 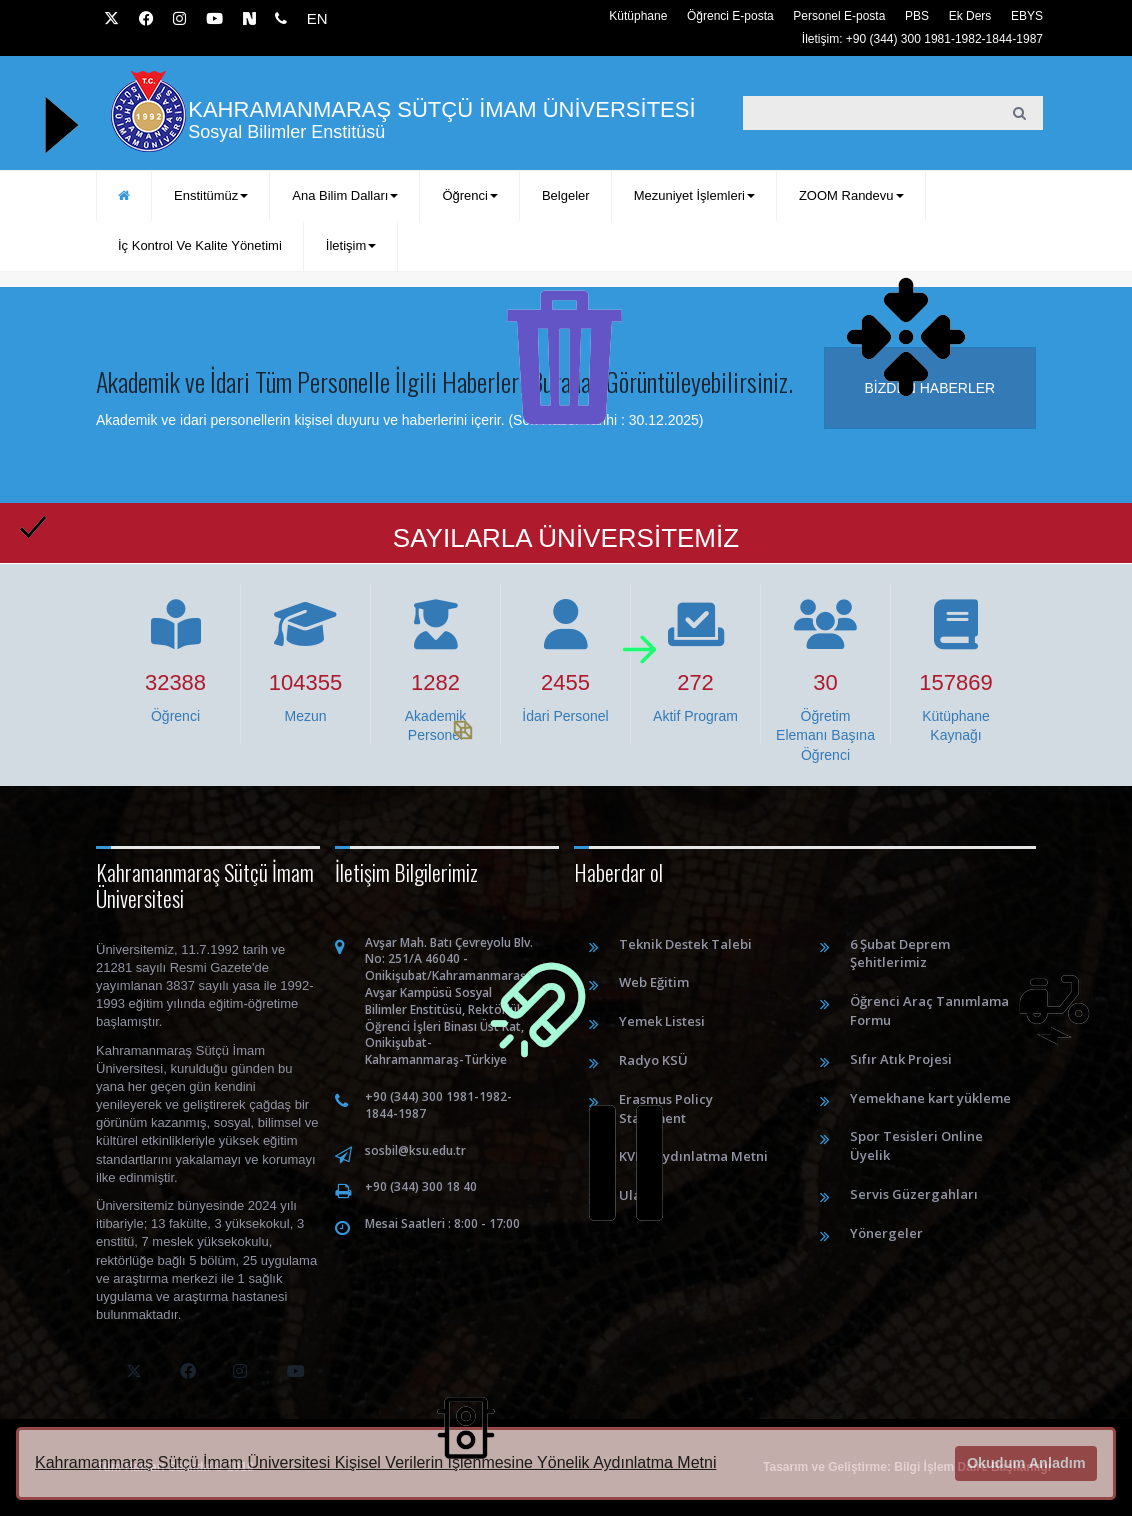 What do you see at coordinates (463, 730) in the screenshot?
I see `view 3D model or object` at bounding box center [463, 730].